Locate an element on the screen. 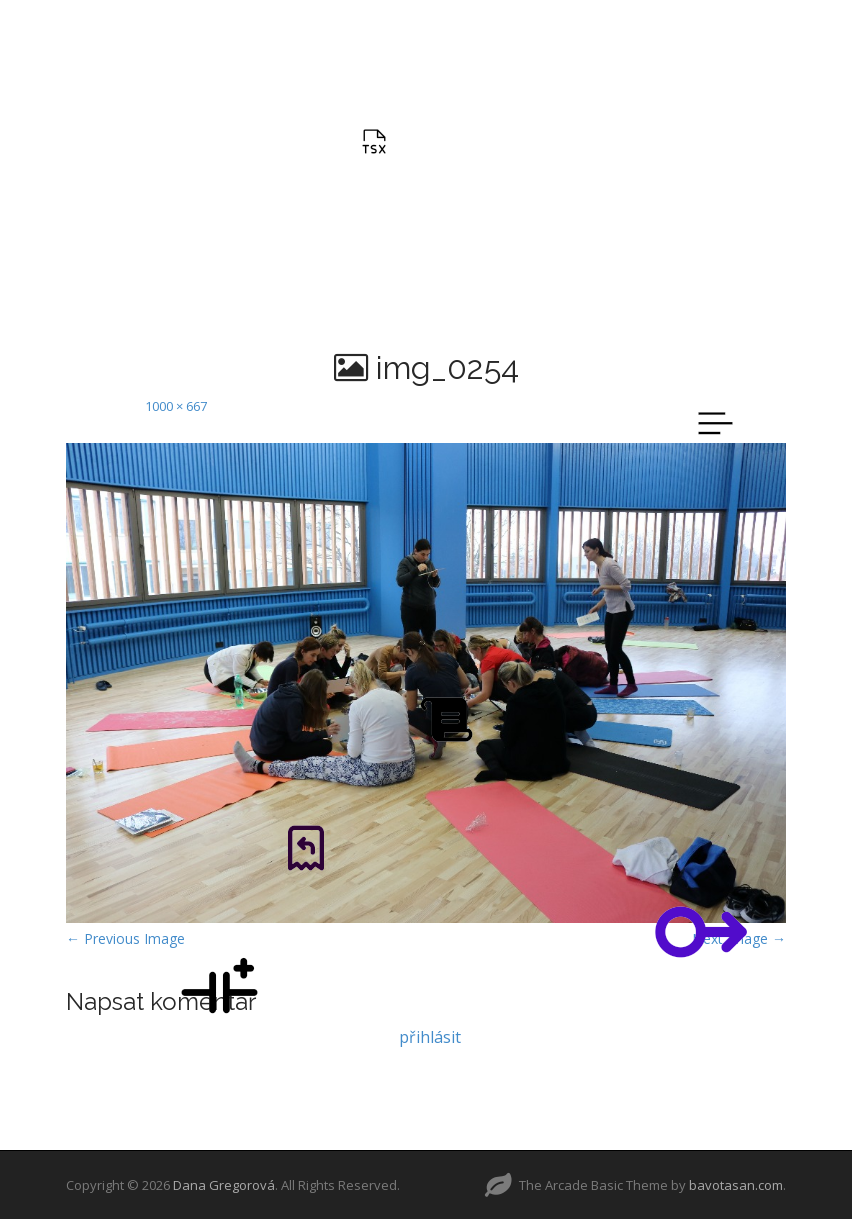 This screenshot has width=852, height=1219. view terms and conditions or legal documents is located at coordinates (448, 719).